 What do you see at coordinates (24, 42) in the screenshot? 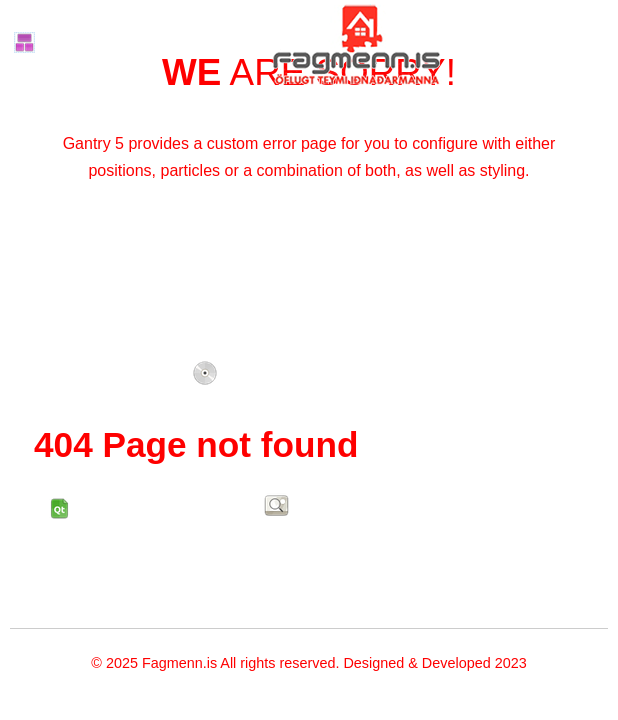
I see `select all items in the current view` at bounding box center [24, 42].